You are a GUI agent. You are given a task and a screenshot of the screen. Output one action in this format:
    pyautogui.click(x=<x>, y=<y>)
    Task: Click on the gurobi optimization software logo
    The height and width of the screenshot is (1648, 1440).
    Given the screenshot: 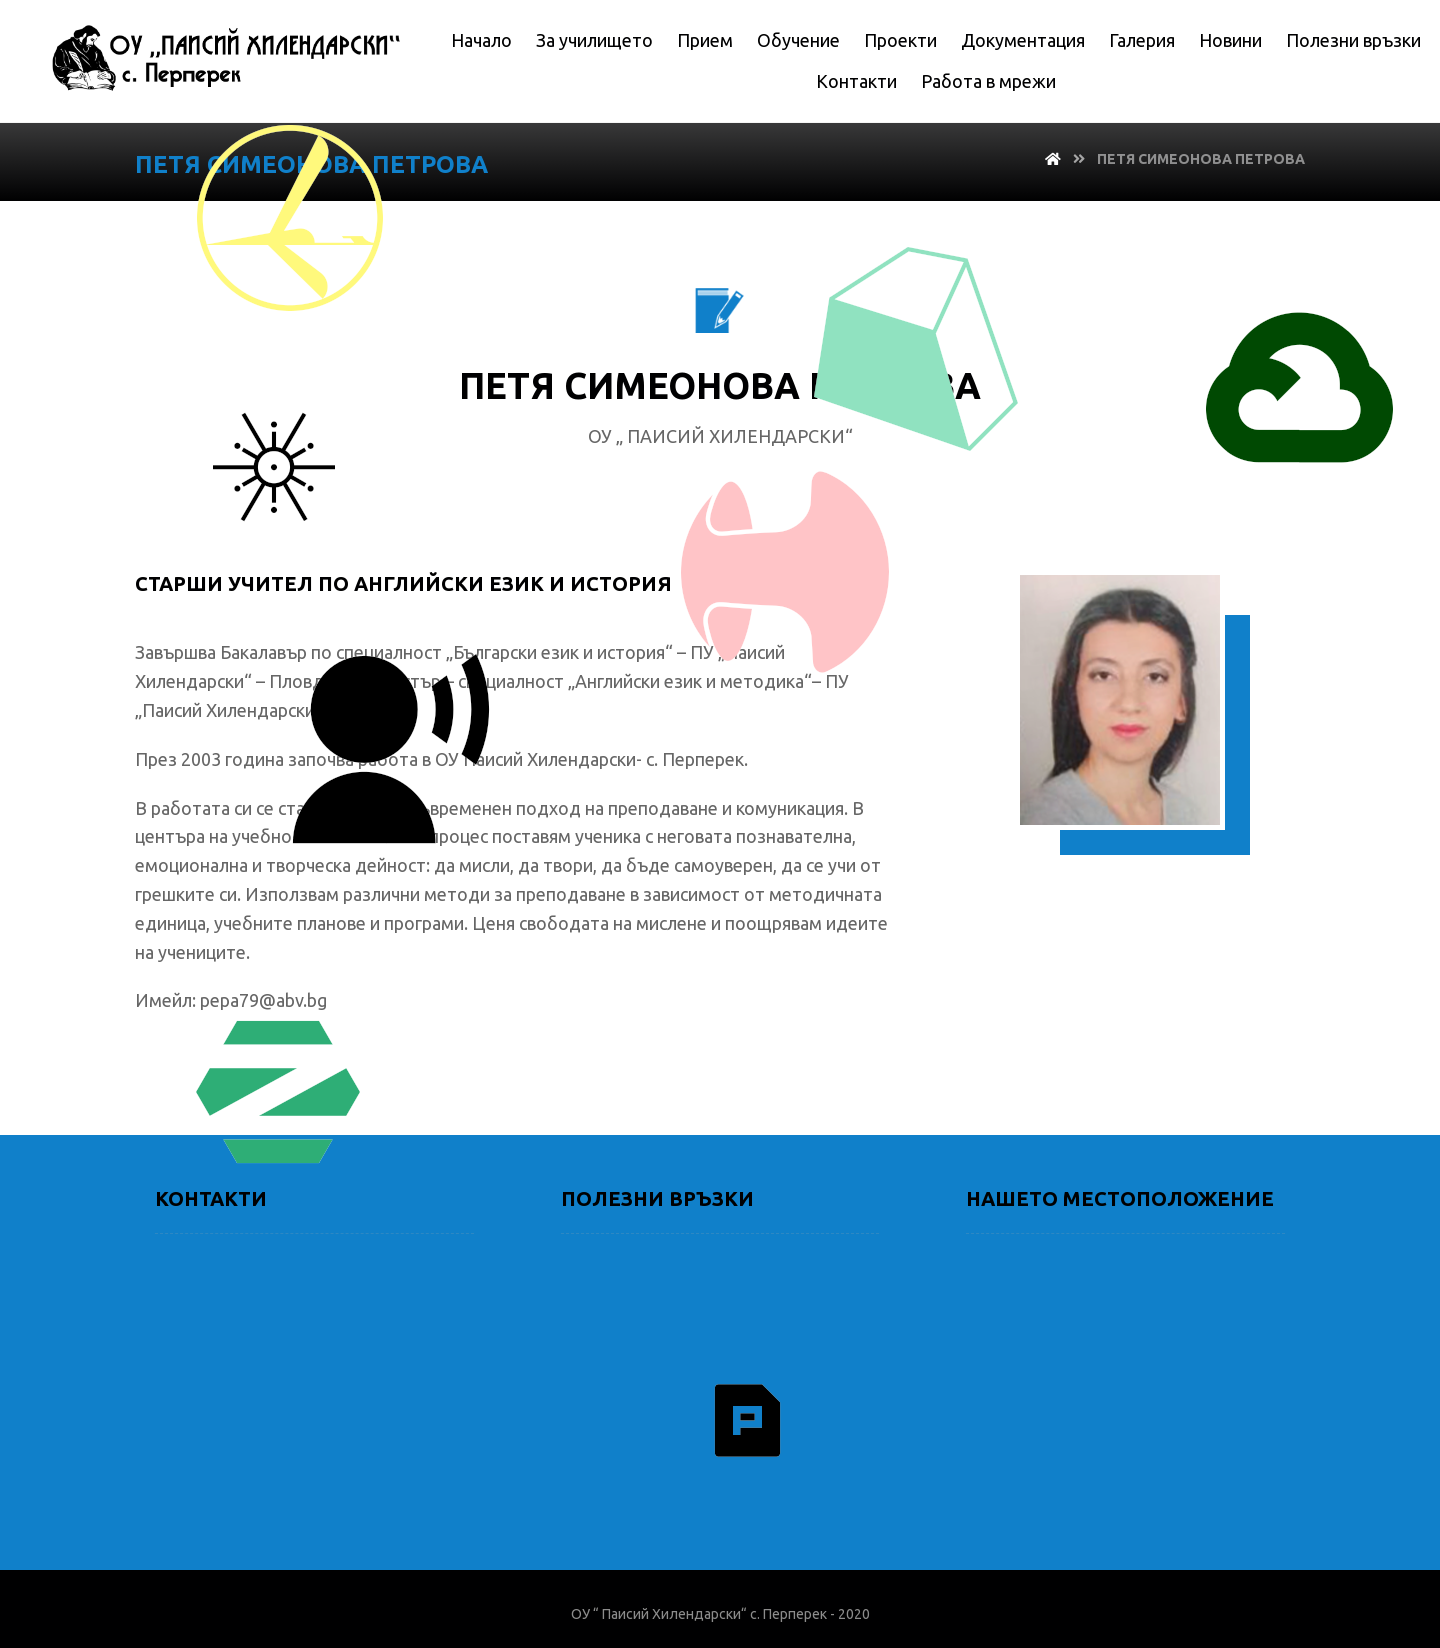 What is the action you would take?
    pyautogui.click(x=916, y=349)
    